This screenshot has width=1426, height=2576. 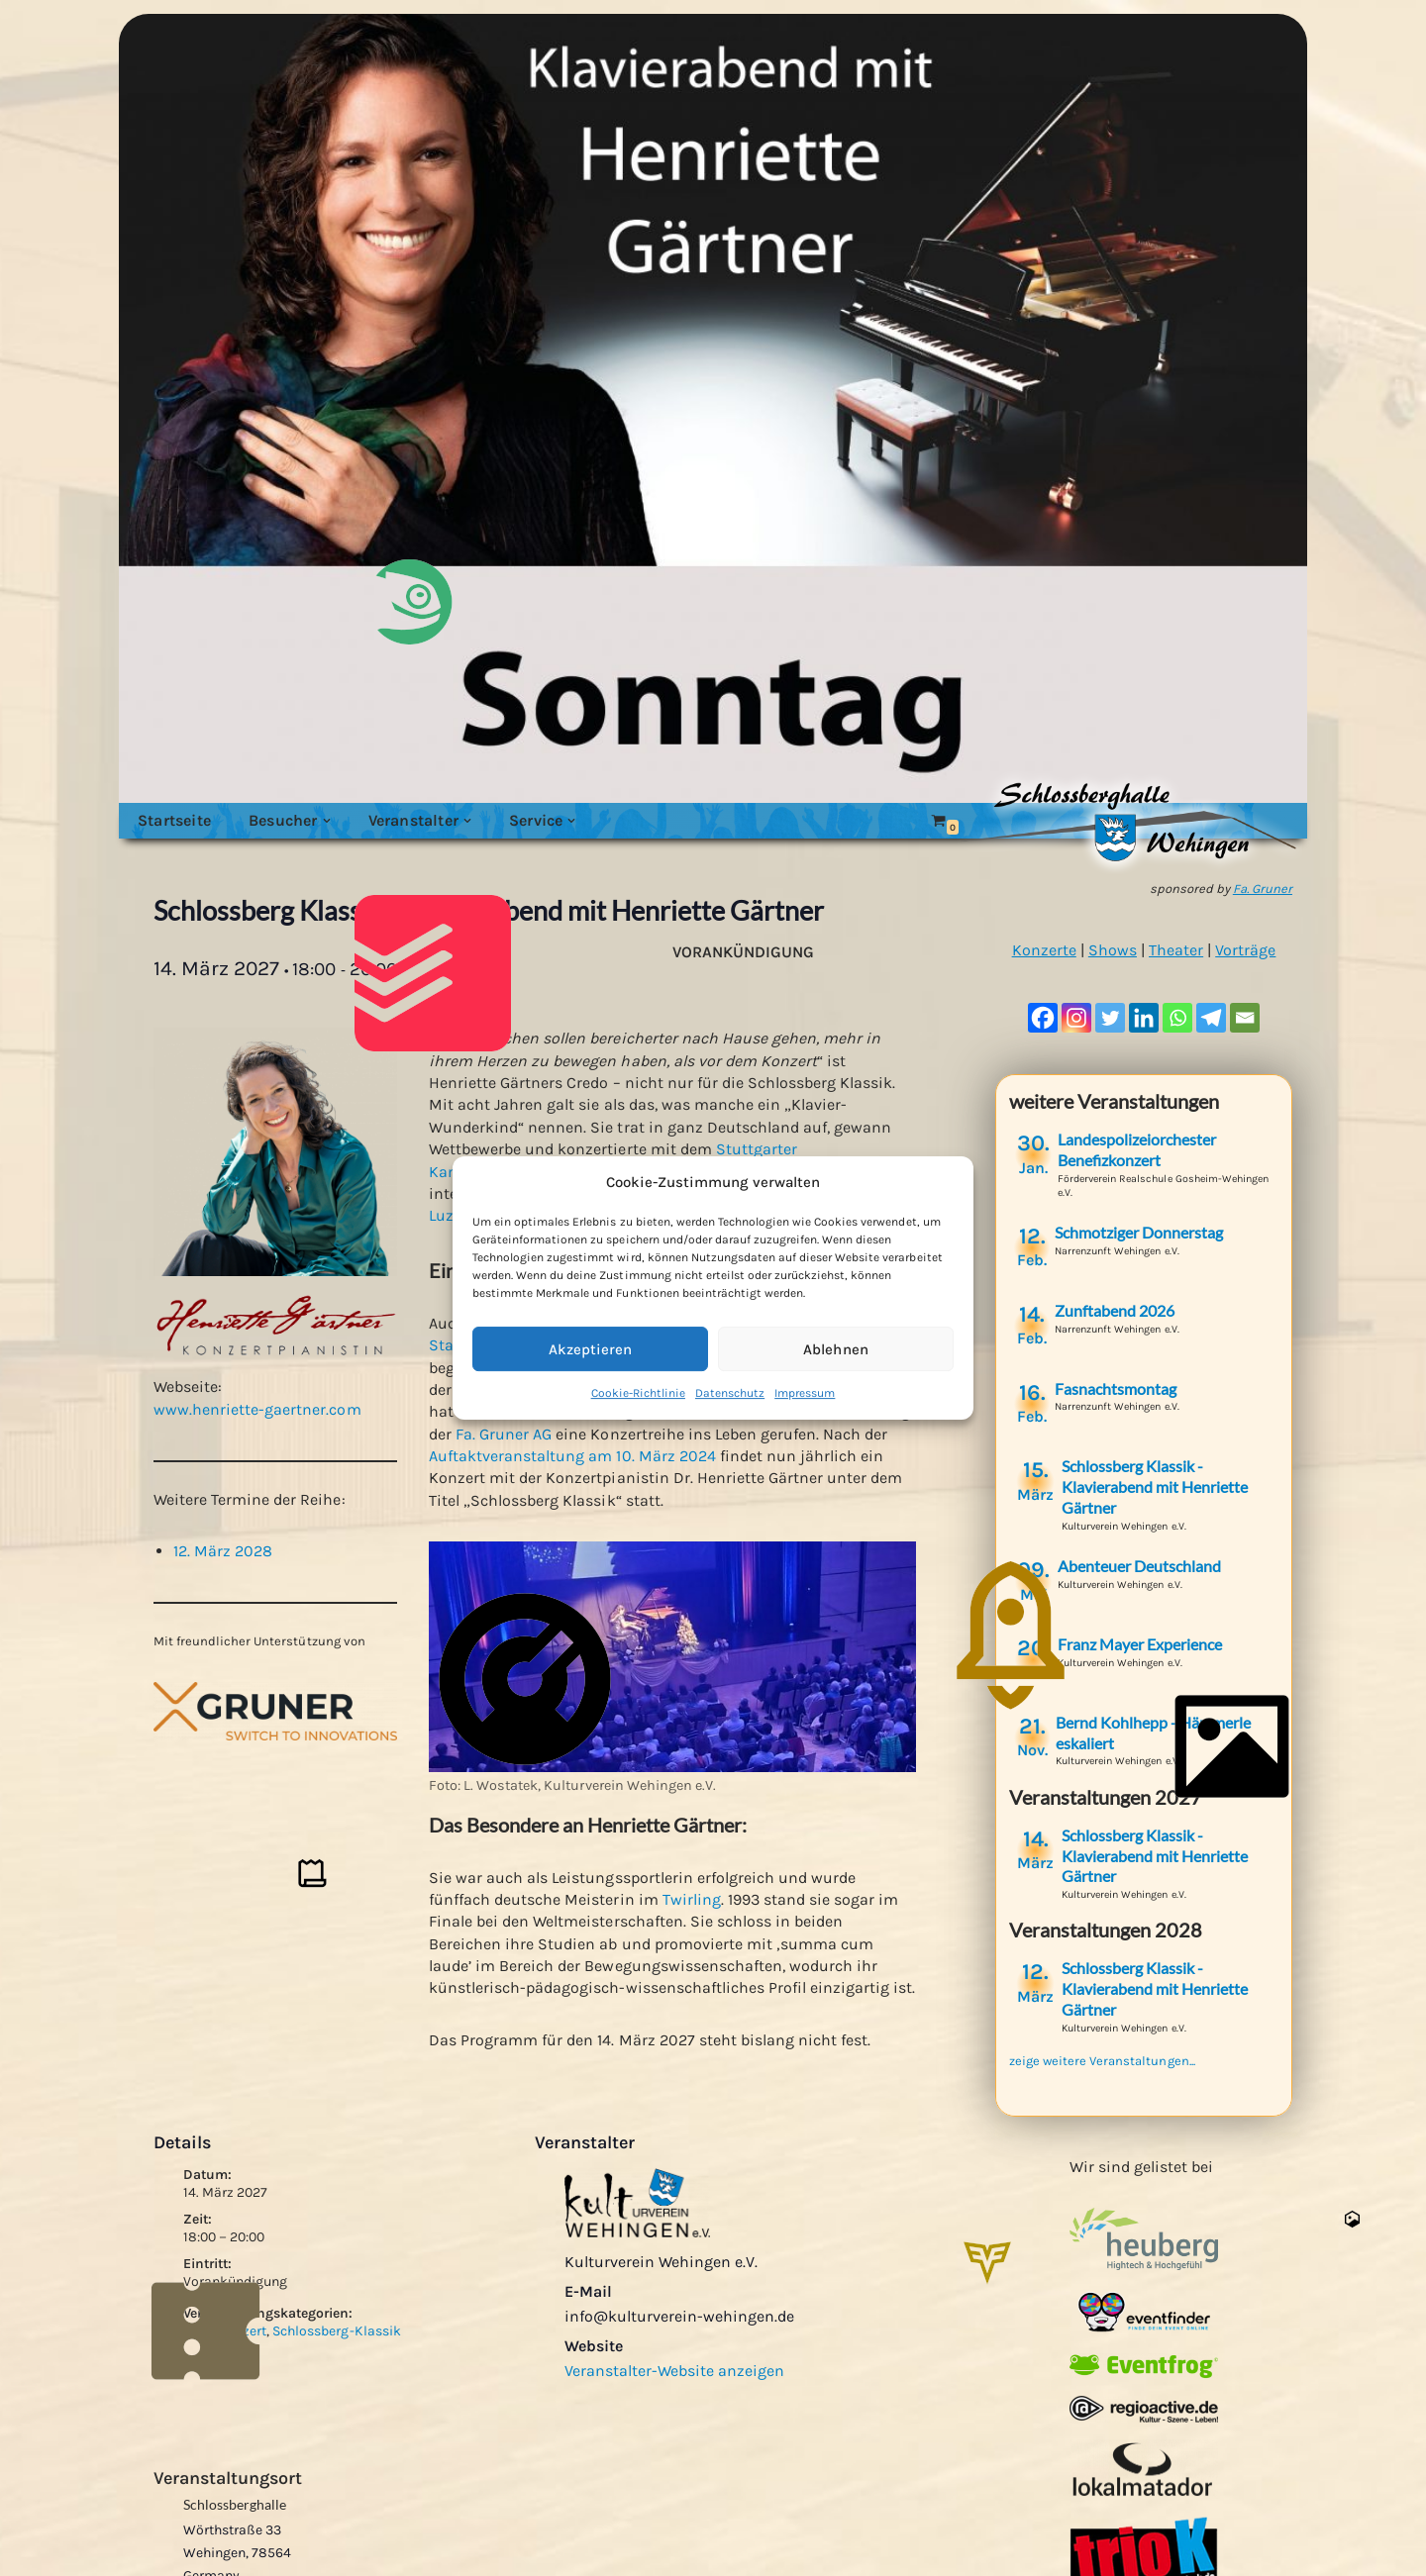 I want to click on view receipt or transaction history, so click(x=311, y=1873).